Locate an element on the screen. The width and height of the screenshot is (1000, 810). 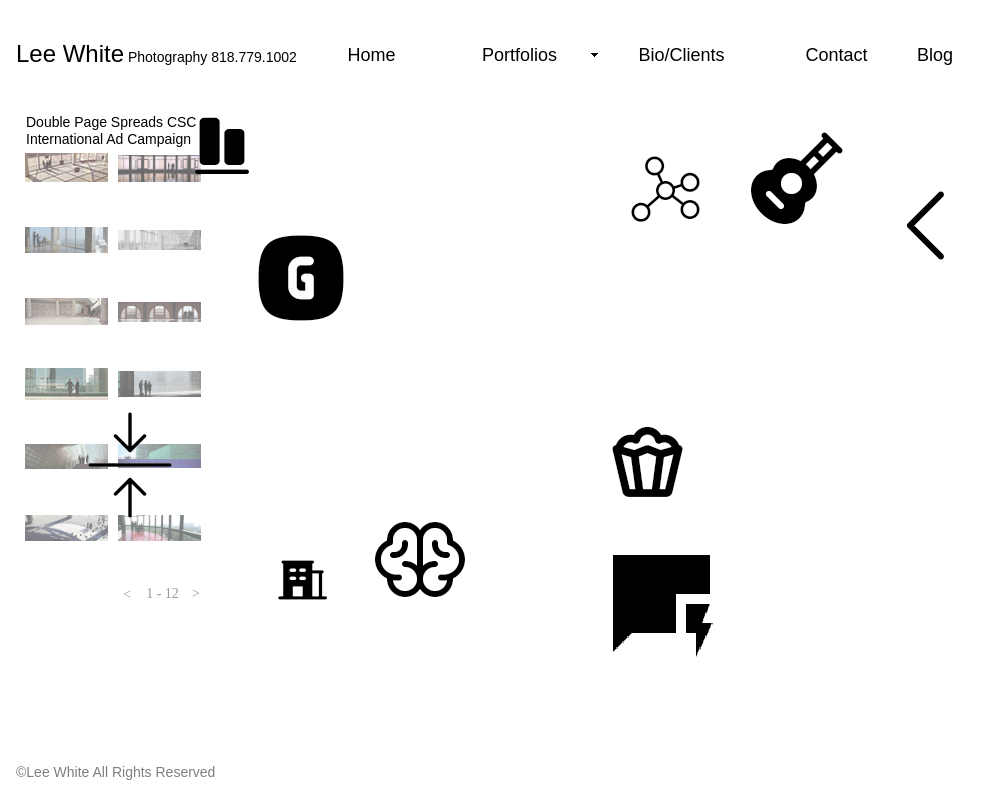
go back to the previous screen is located at coordinates (928, 225).